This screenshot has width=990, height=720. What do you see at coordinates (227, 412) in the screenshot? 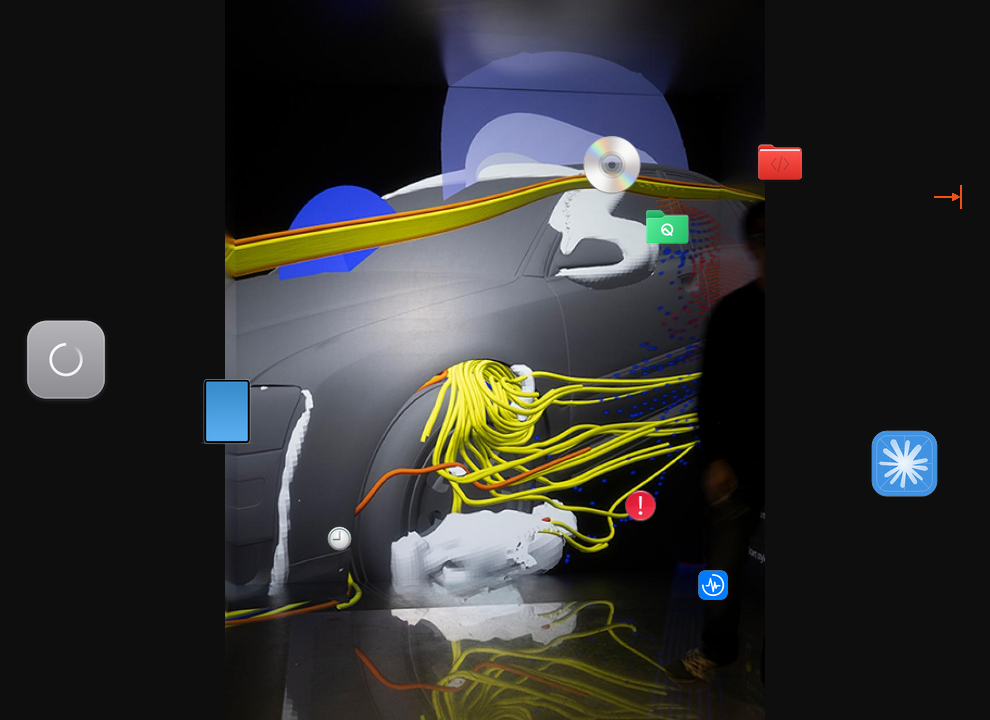
I see `iPad Pro device connected to your system` at bounding box center [227, 412].